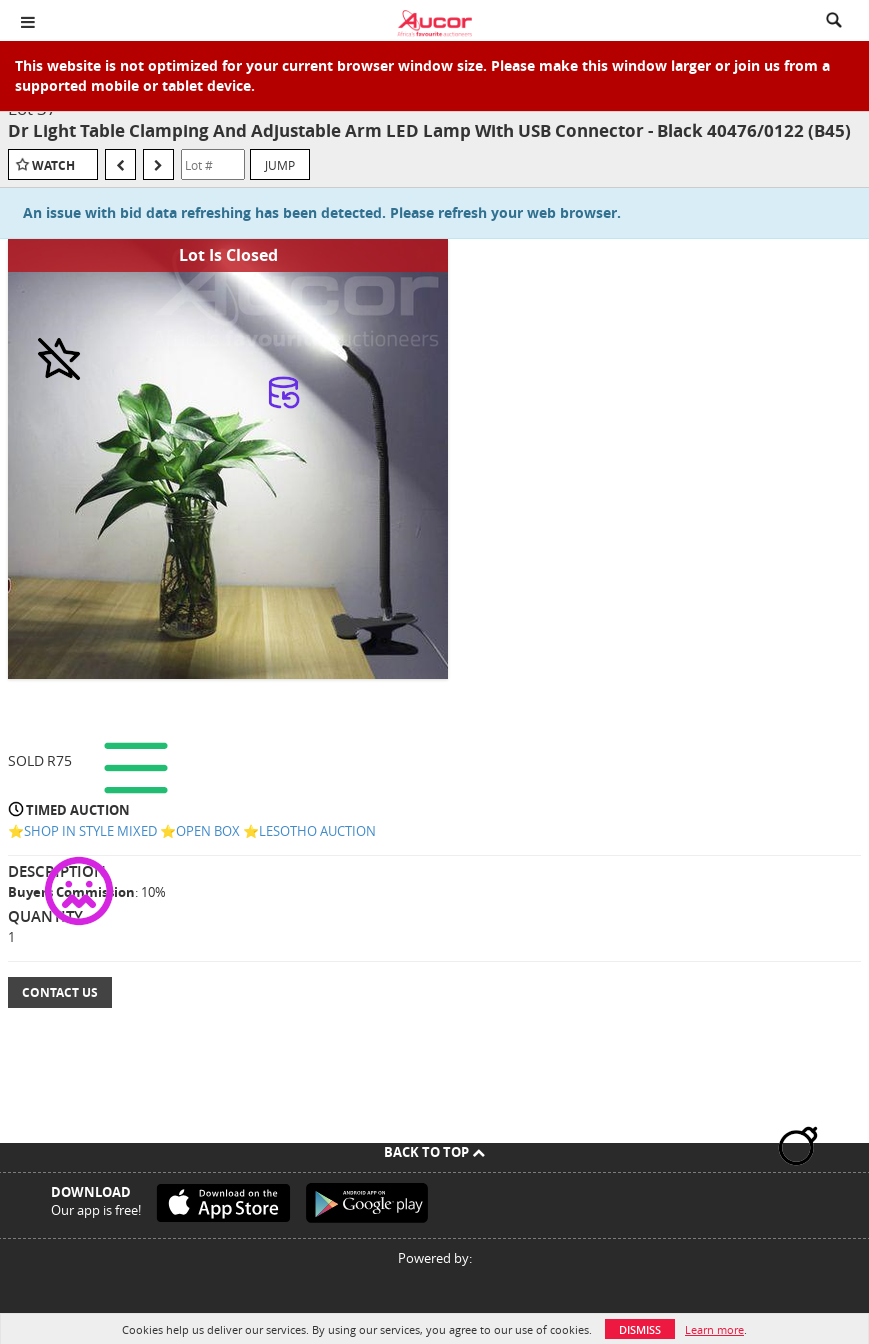 The height and width of the screenshot is (1344, 869). I want to click on restore database from backup, so click(283, 392).